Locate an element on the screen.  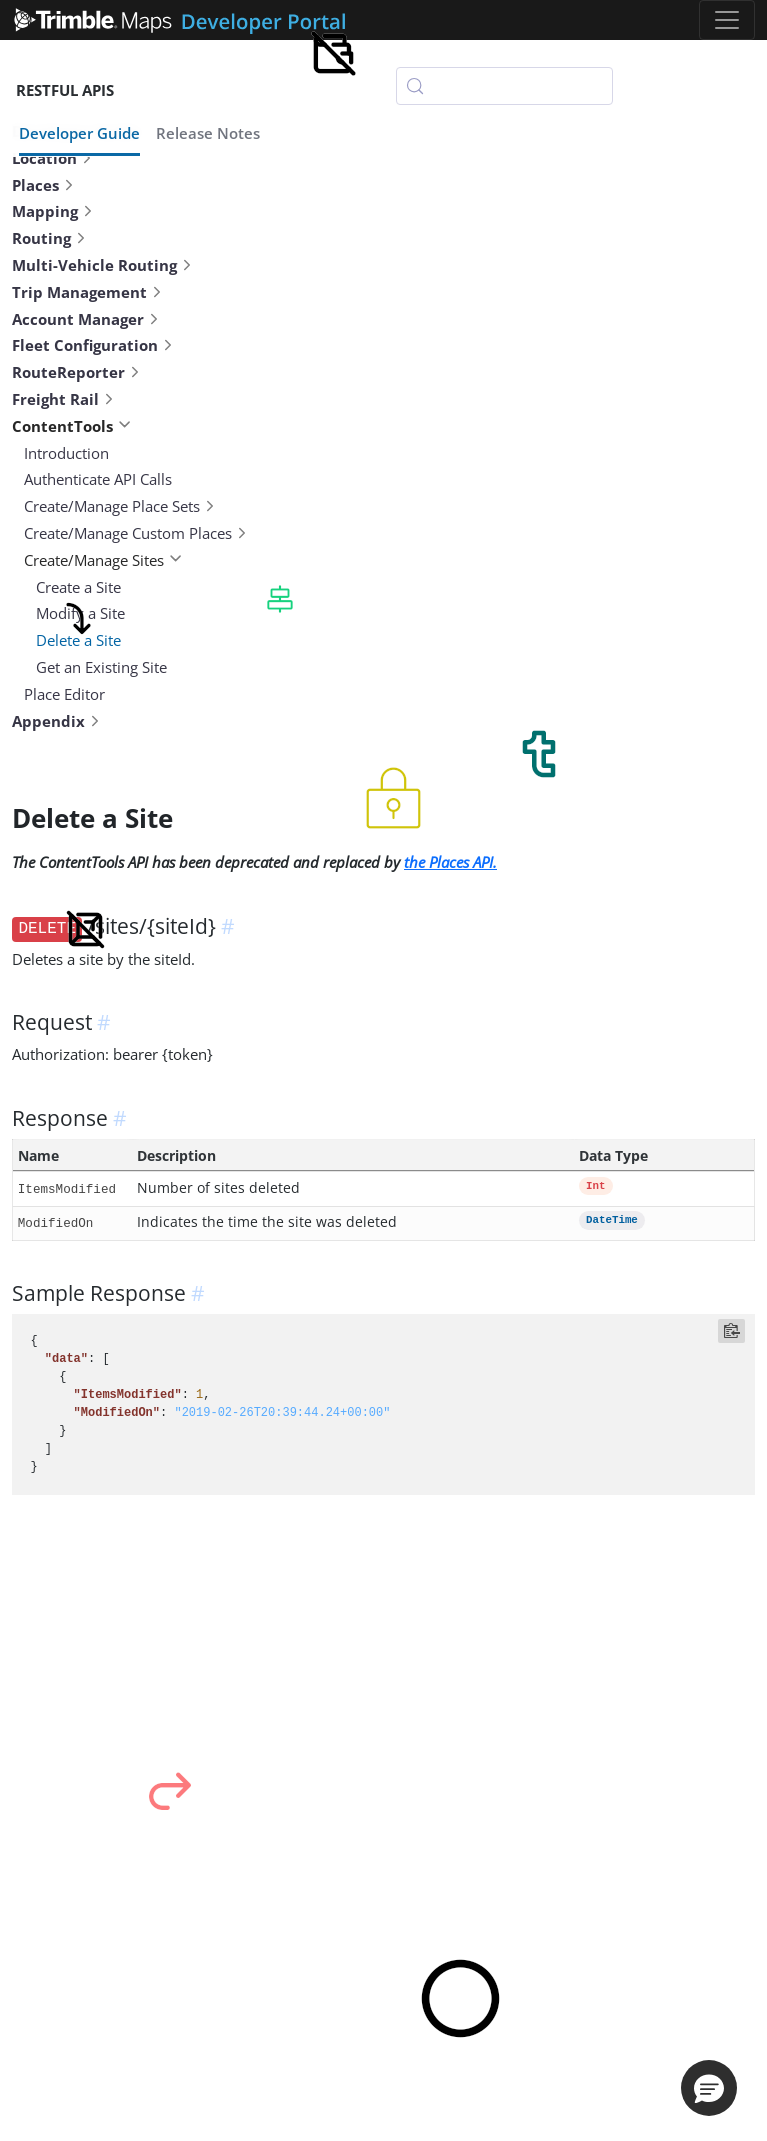
disable box model view is located at coordinates (85, 929).